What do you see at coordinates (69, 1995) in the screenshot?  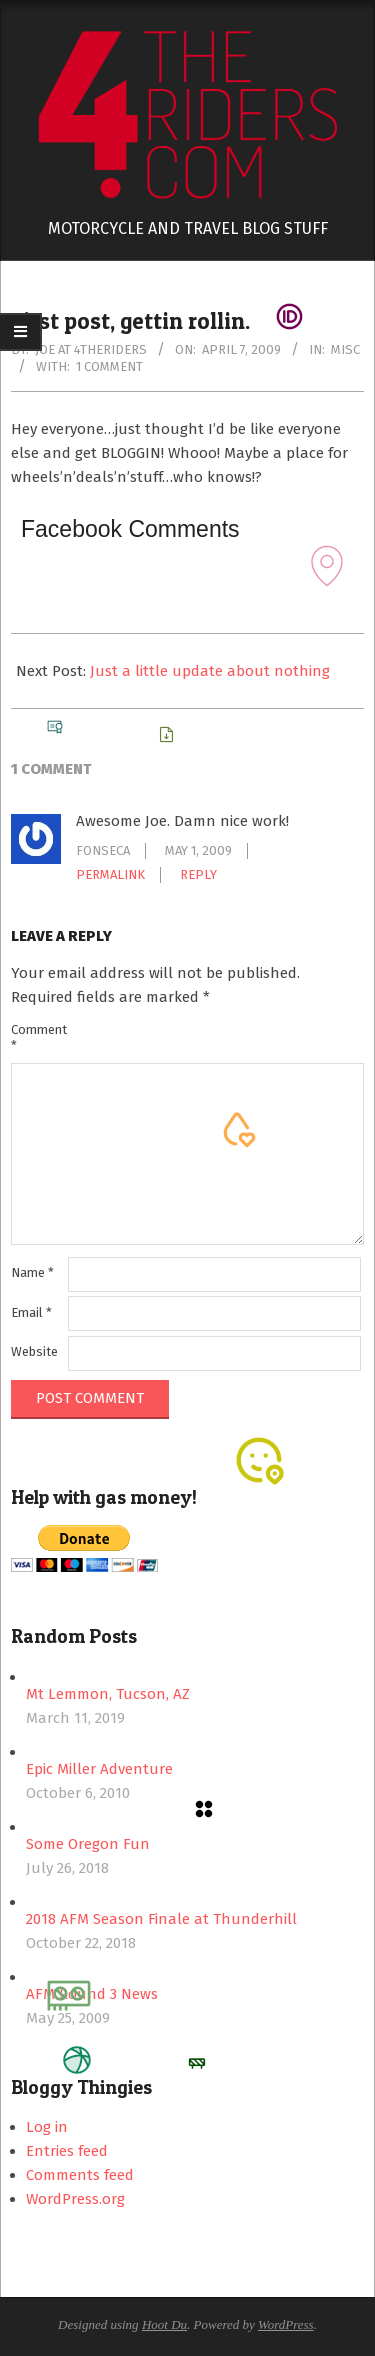 I see `view graphics card or GPU information` at bounding box center [69, 1995].